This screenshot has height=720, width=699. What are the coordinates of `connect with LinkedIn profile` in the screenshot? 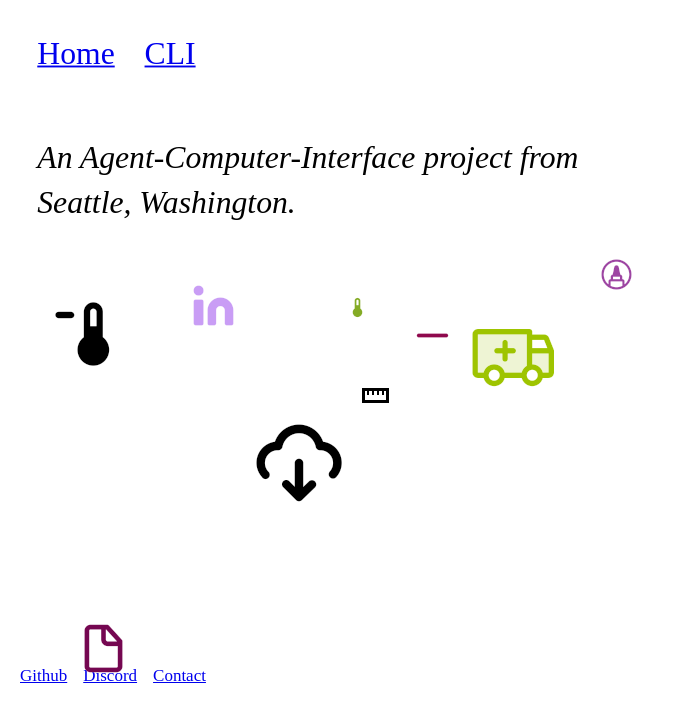 It's located at (213, 305).